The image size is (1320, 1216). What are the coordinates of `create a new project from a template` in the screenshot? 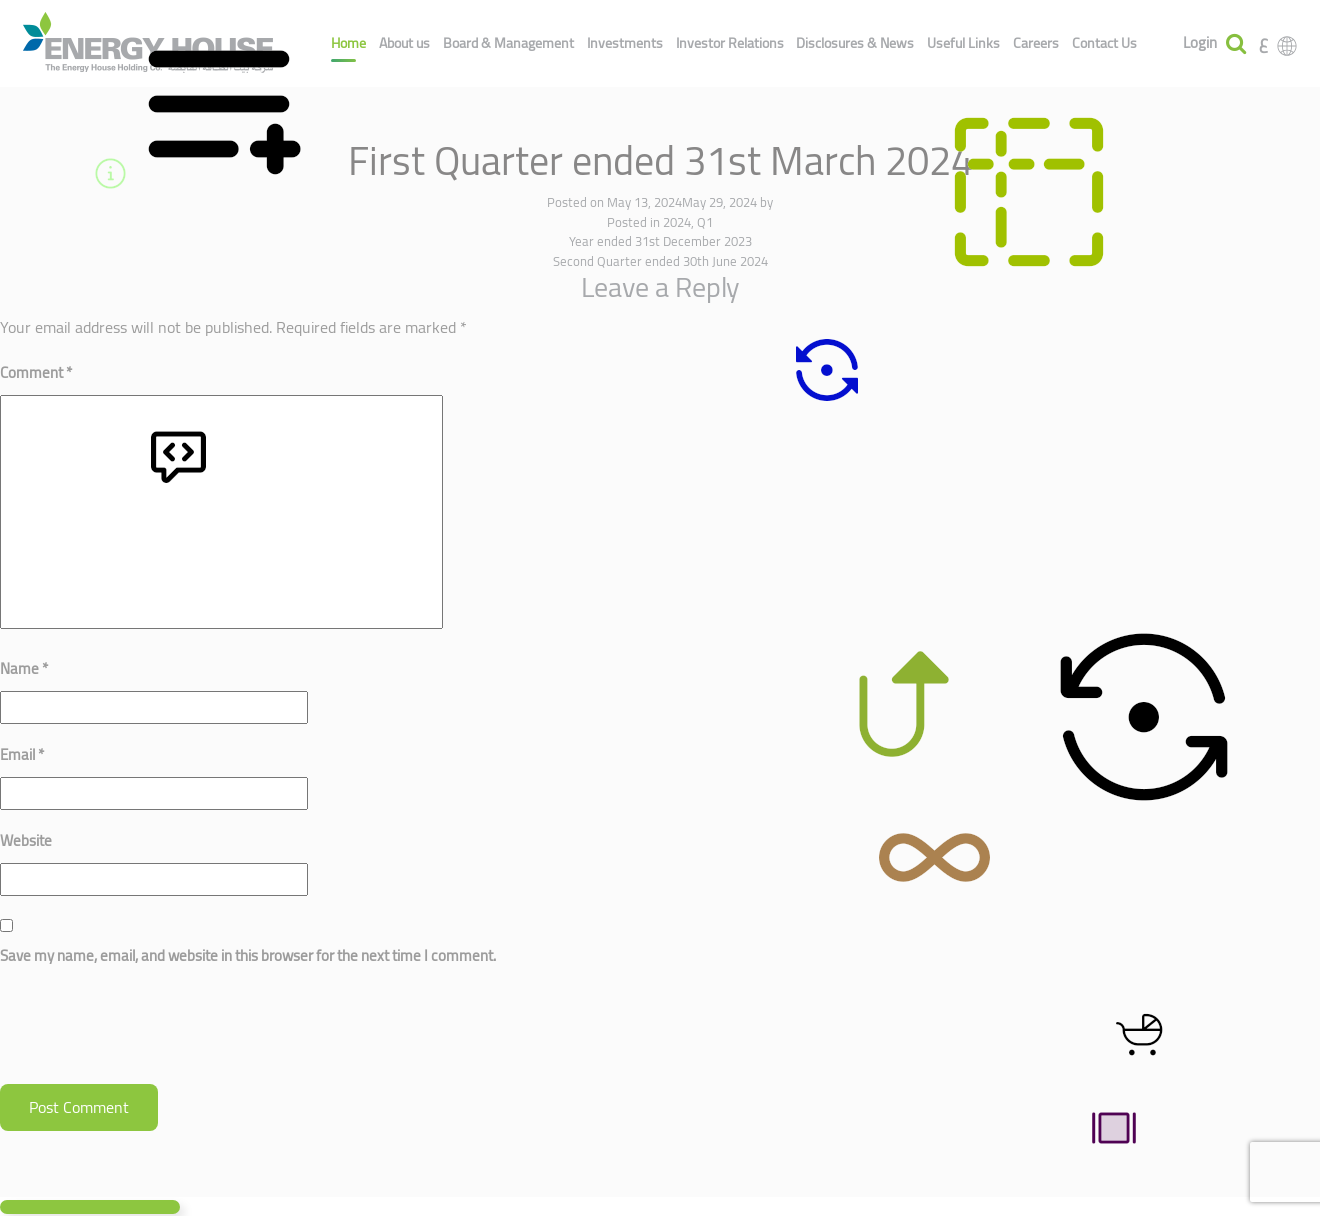 It's located at (1029, 192).